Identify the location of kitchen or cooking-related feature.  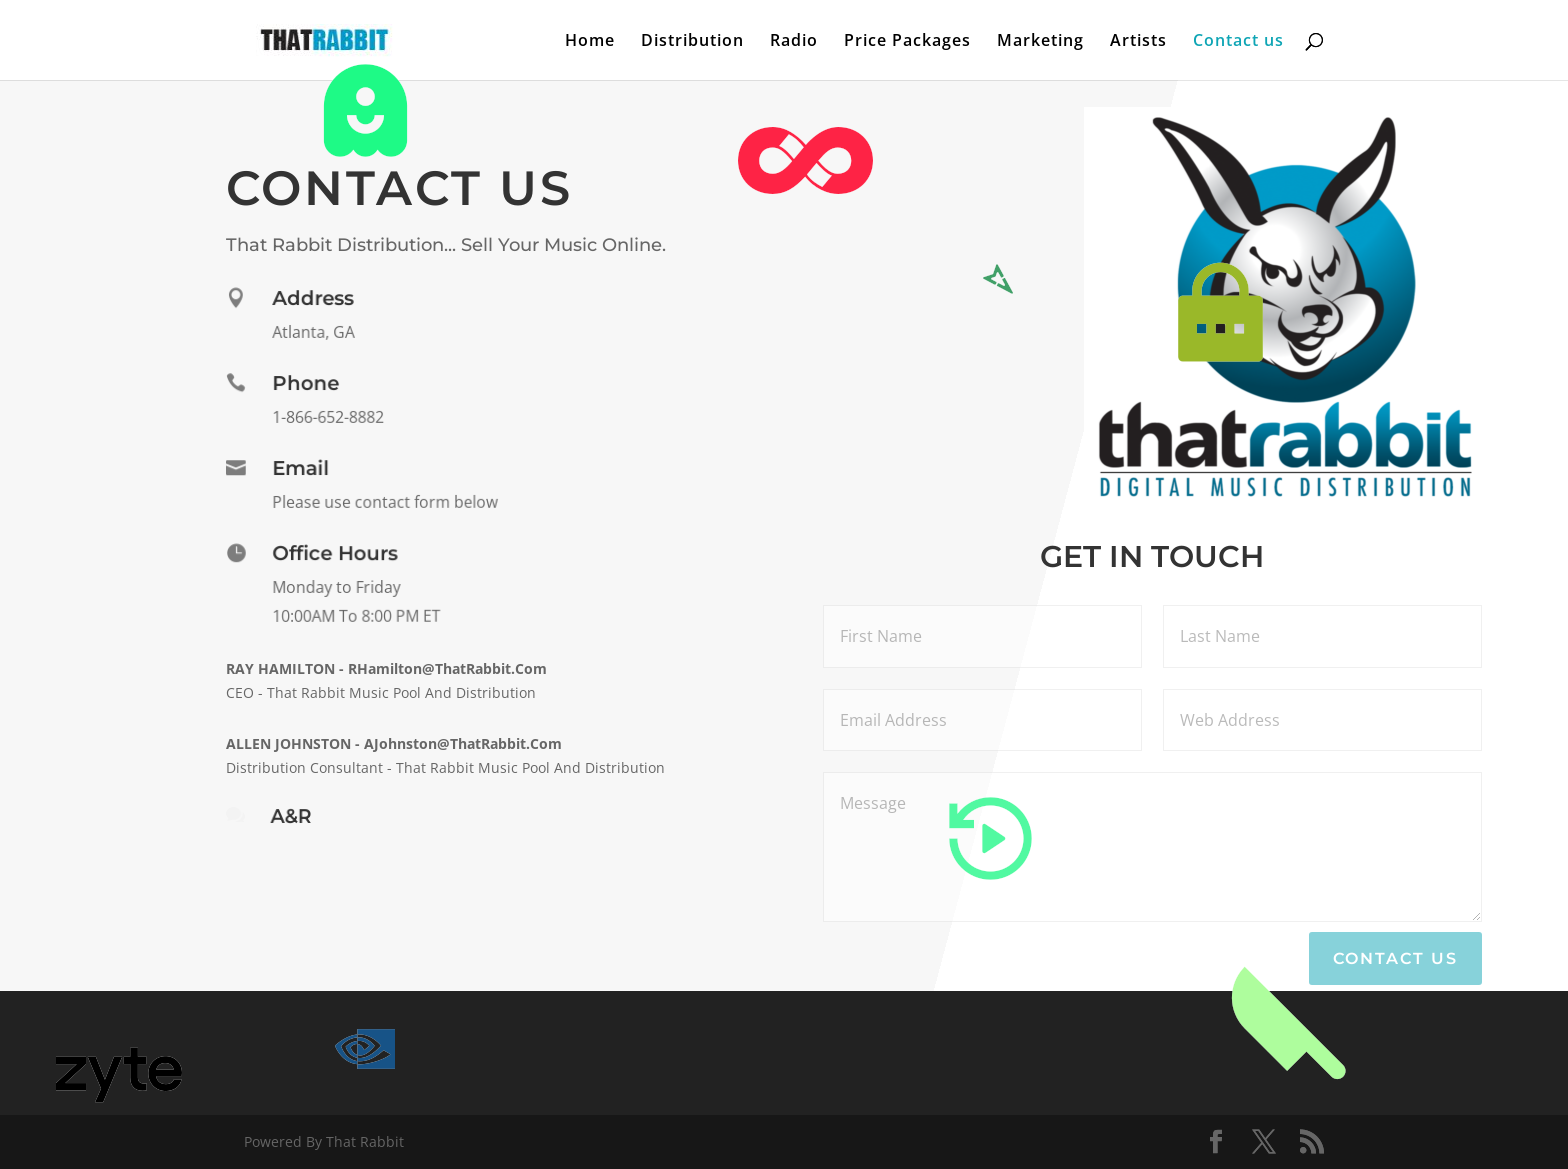
(1286, 1024).